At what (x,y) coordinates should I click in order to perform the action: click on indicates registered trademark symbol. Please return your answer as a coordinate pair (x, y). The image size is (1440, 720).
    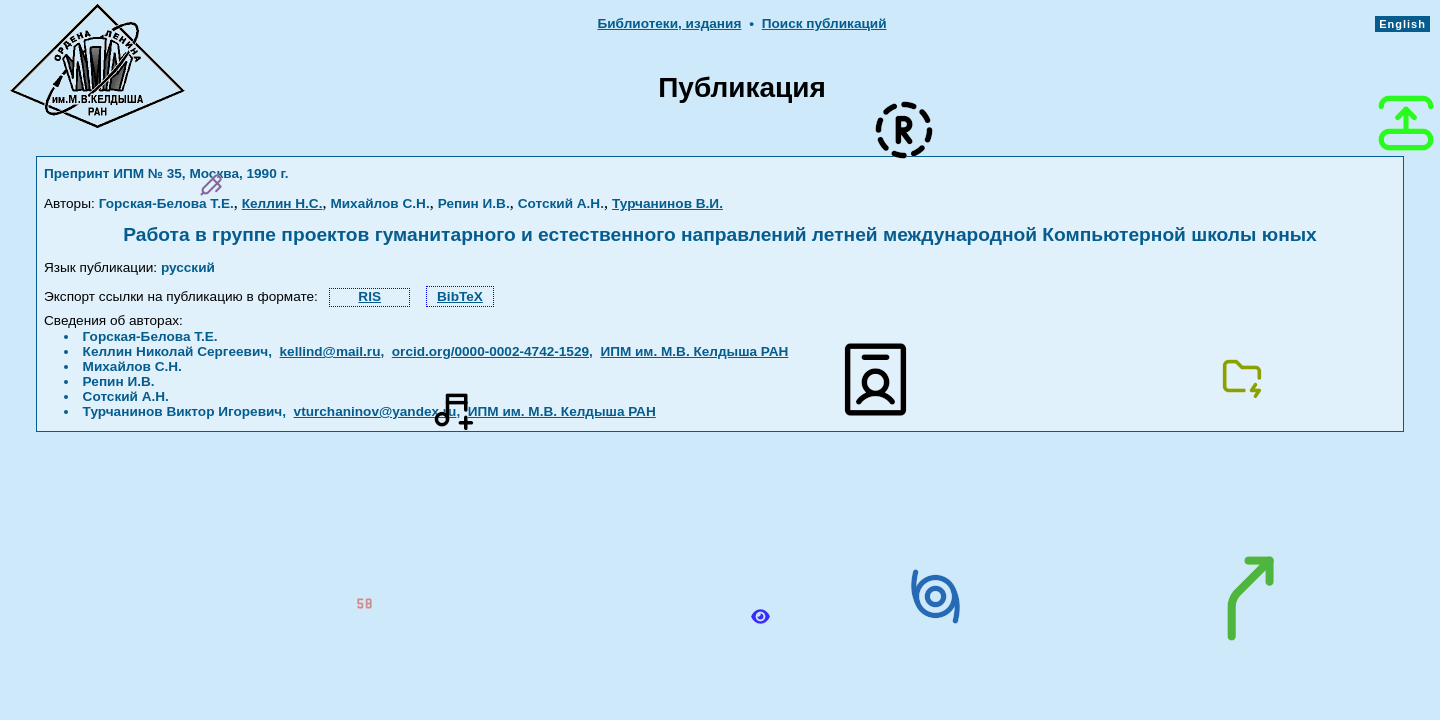
    Looking at the image, I should click on (904, 130).